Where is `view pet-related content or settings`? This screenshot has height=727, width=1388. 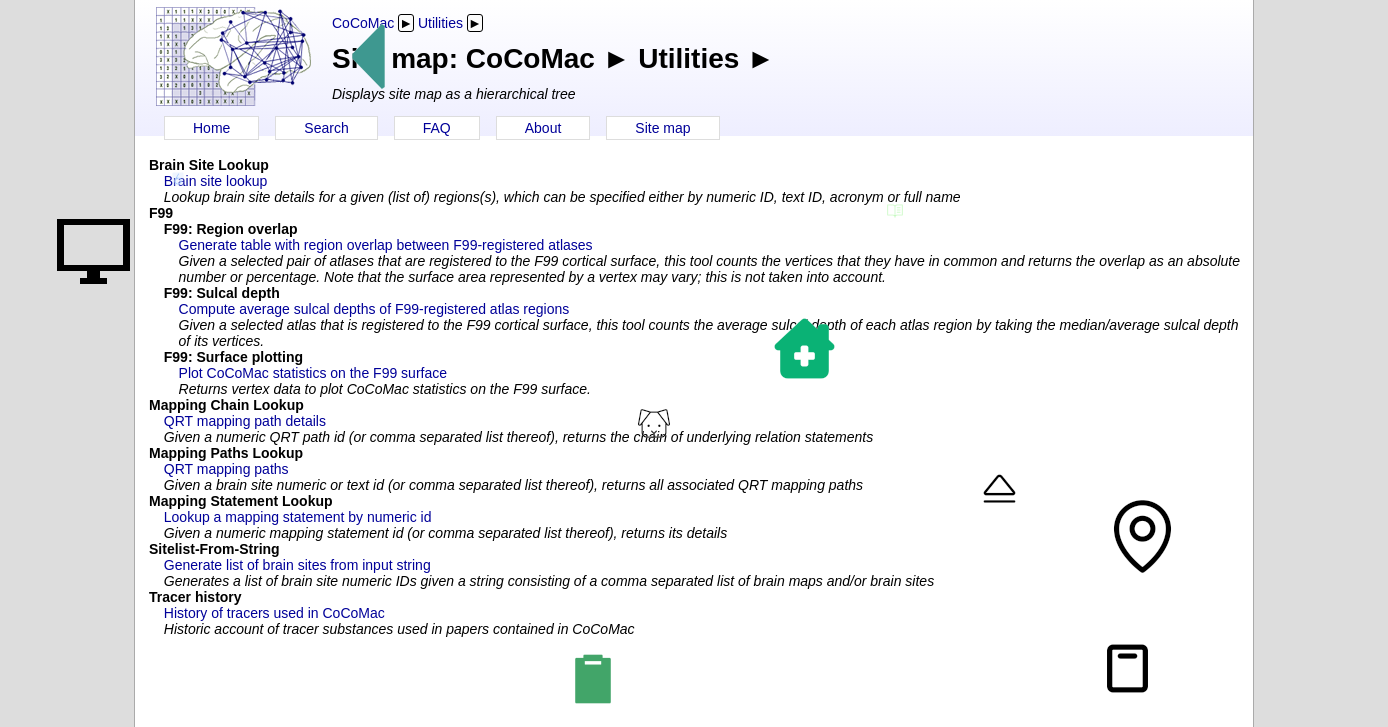 view pet-related content or settings is located at coordinates (654, 424).